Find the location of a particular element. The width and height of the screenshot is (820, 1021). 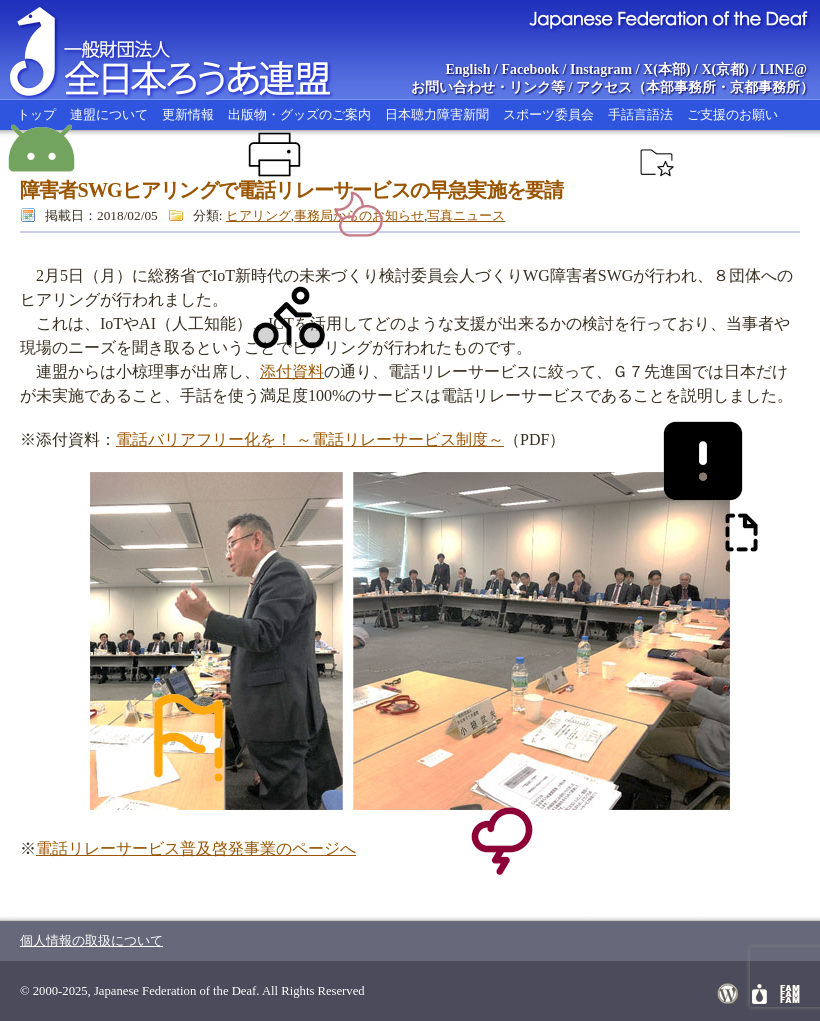

a draft or unsaved document is located at coordinates (741, 532).